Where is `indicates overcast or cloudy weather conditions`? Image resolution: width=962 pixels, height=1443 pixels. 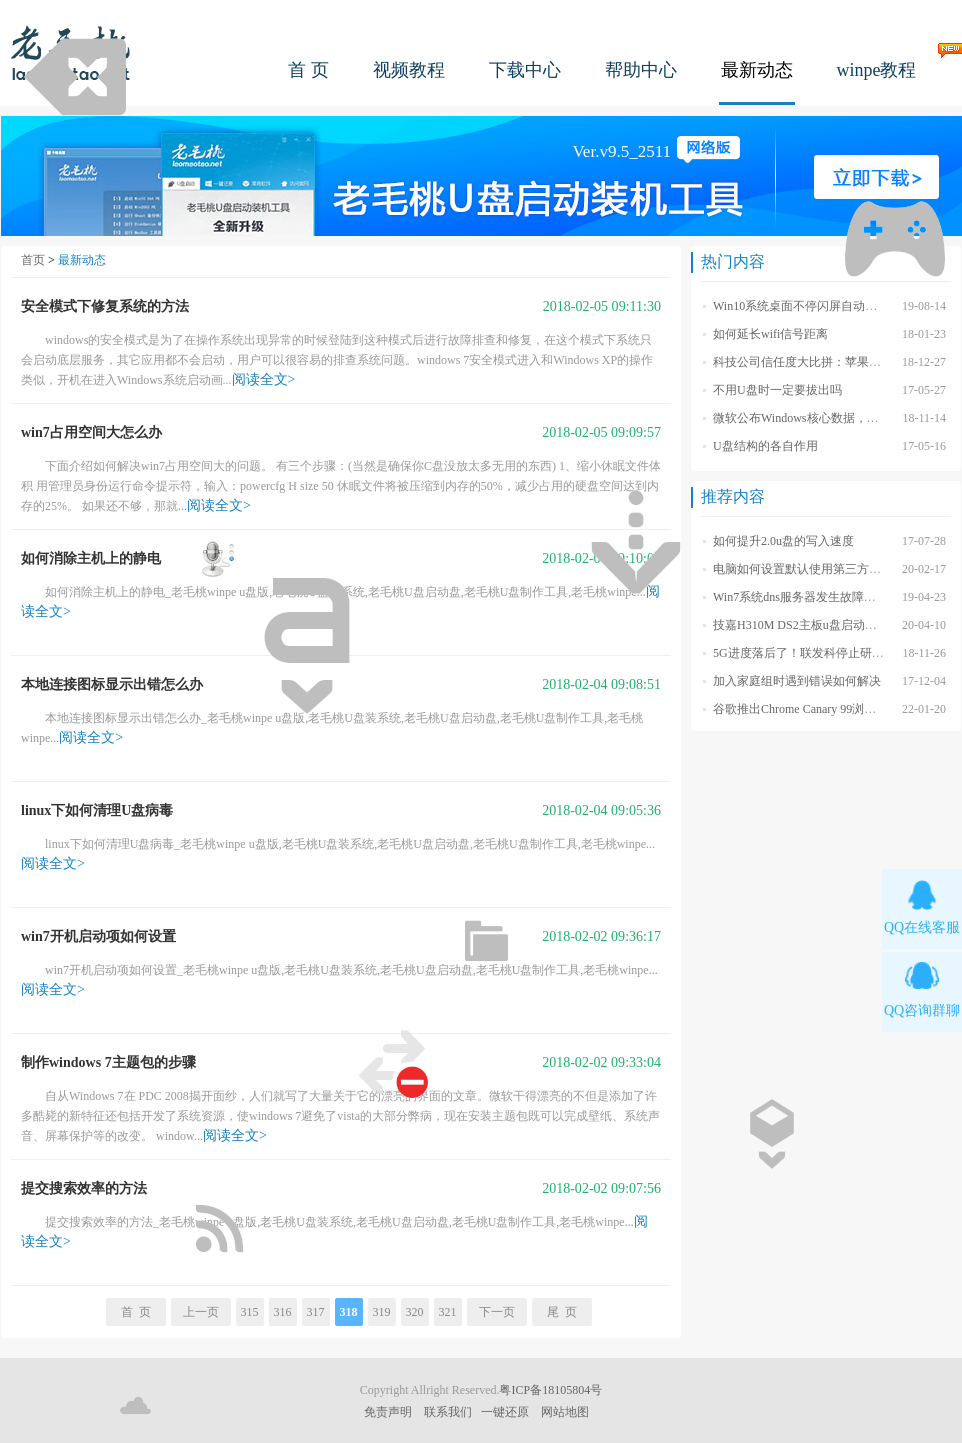
indicates overcast or cloudy weather conditions is located at coordinates (135, 1404).